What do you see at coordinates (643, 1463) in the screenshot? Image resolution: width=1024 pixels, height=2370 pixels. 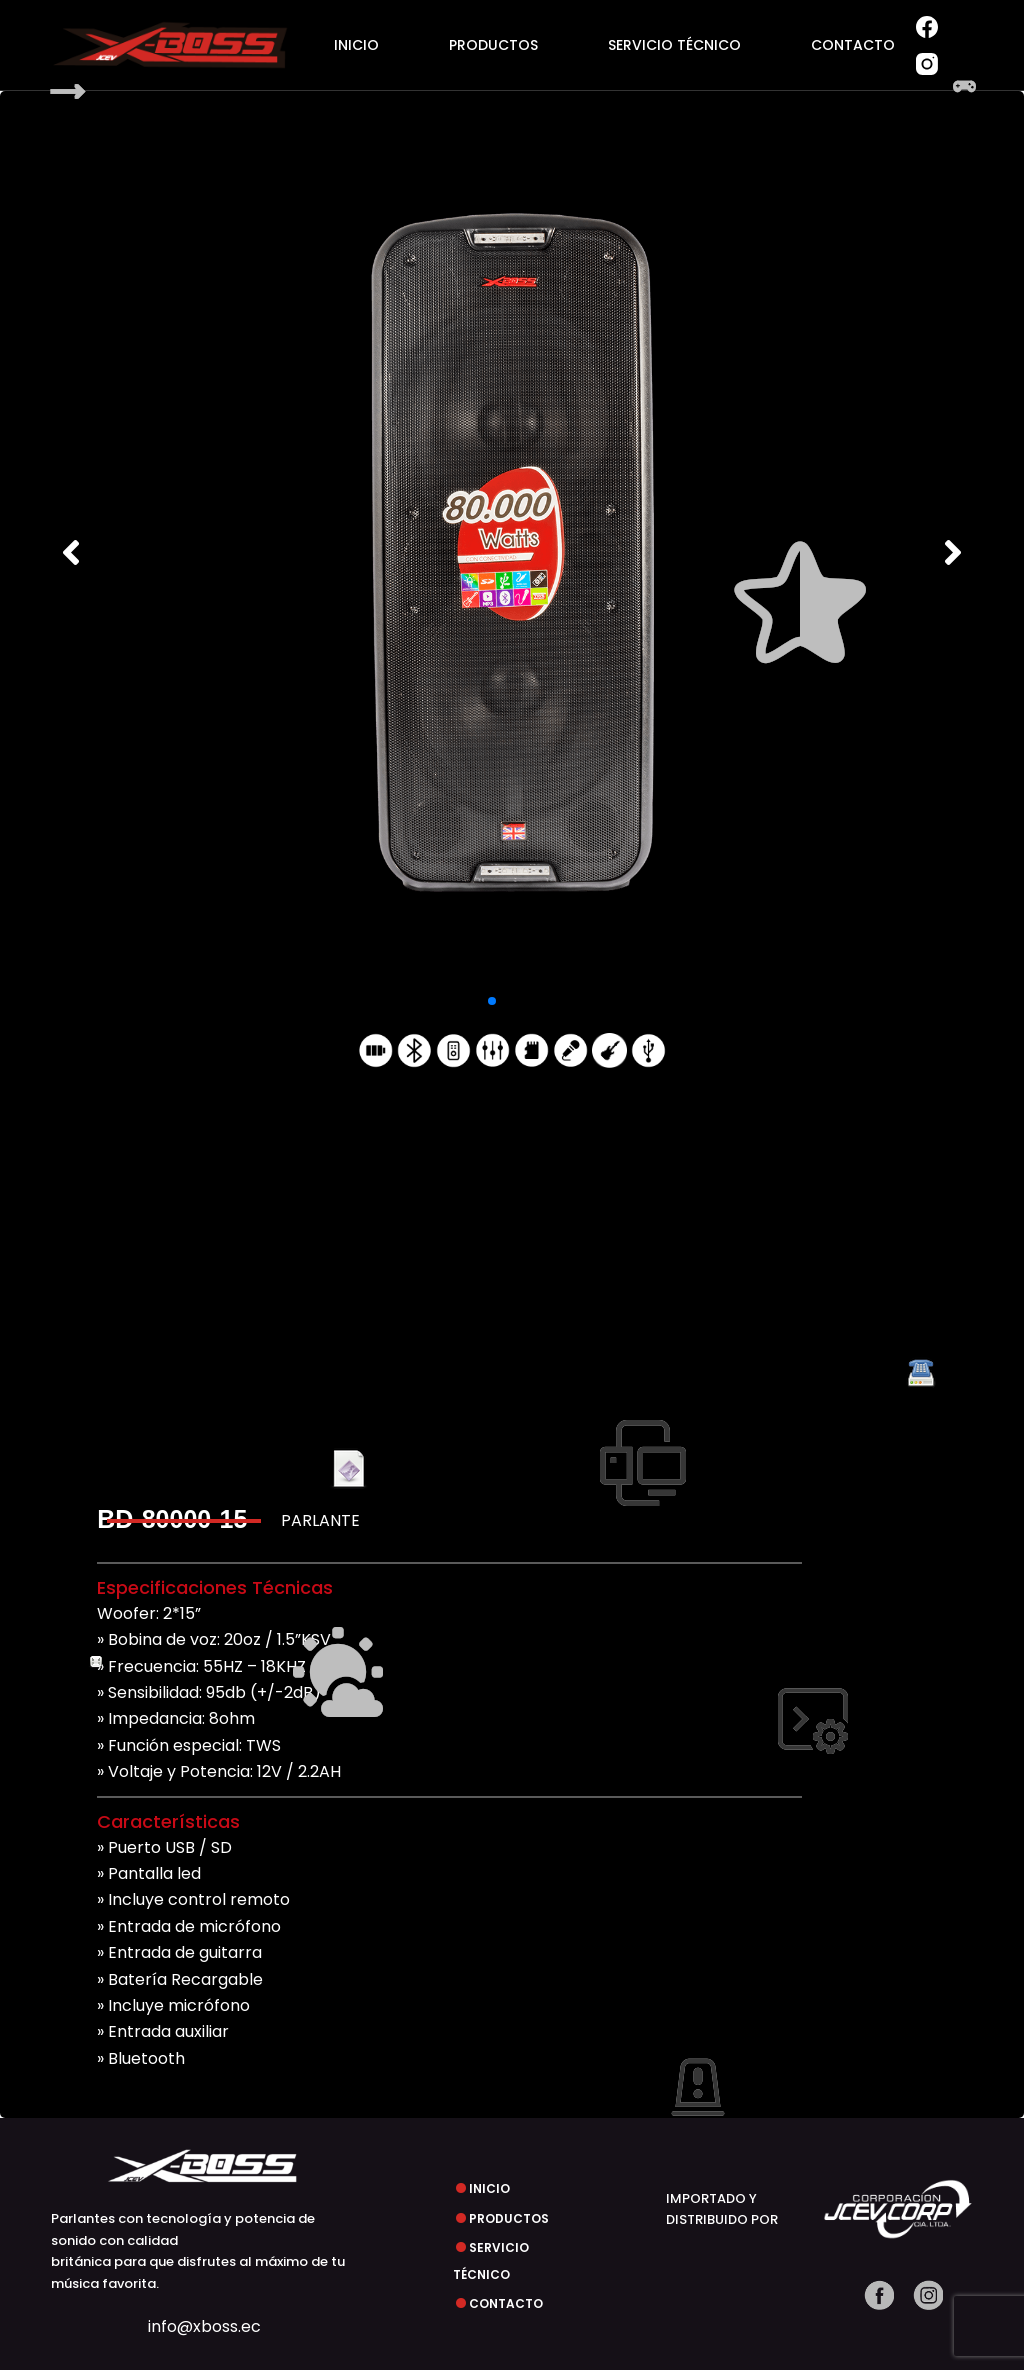 I see `manage connected devices and peripherals` at bounding box center [643, 1463].